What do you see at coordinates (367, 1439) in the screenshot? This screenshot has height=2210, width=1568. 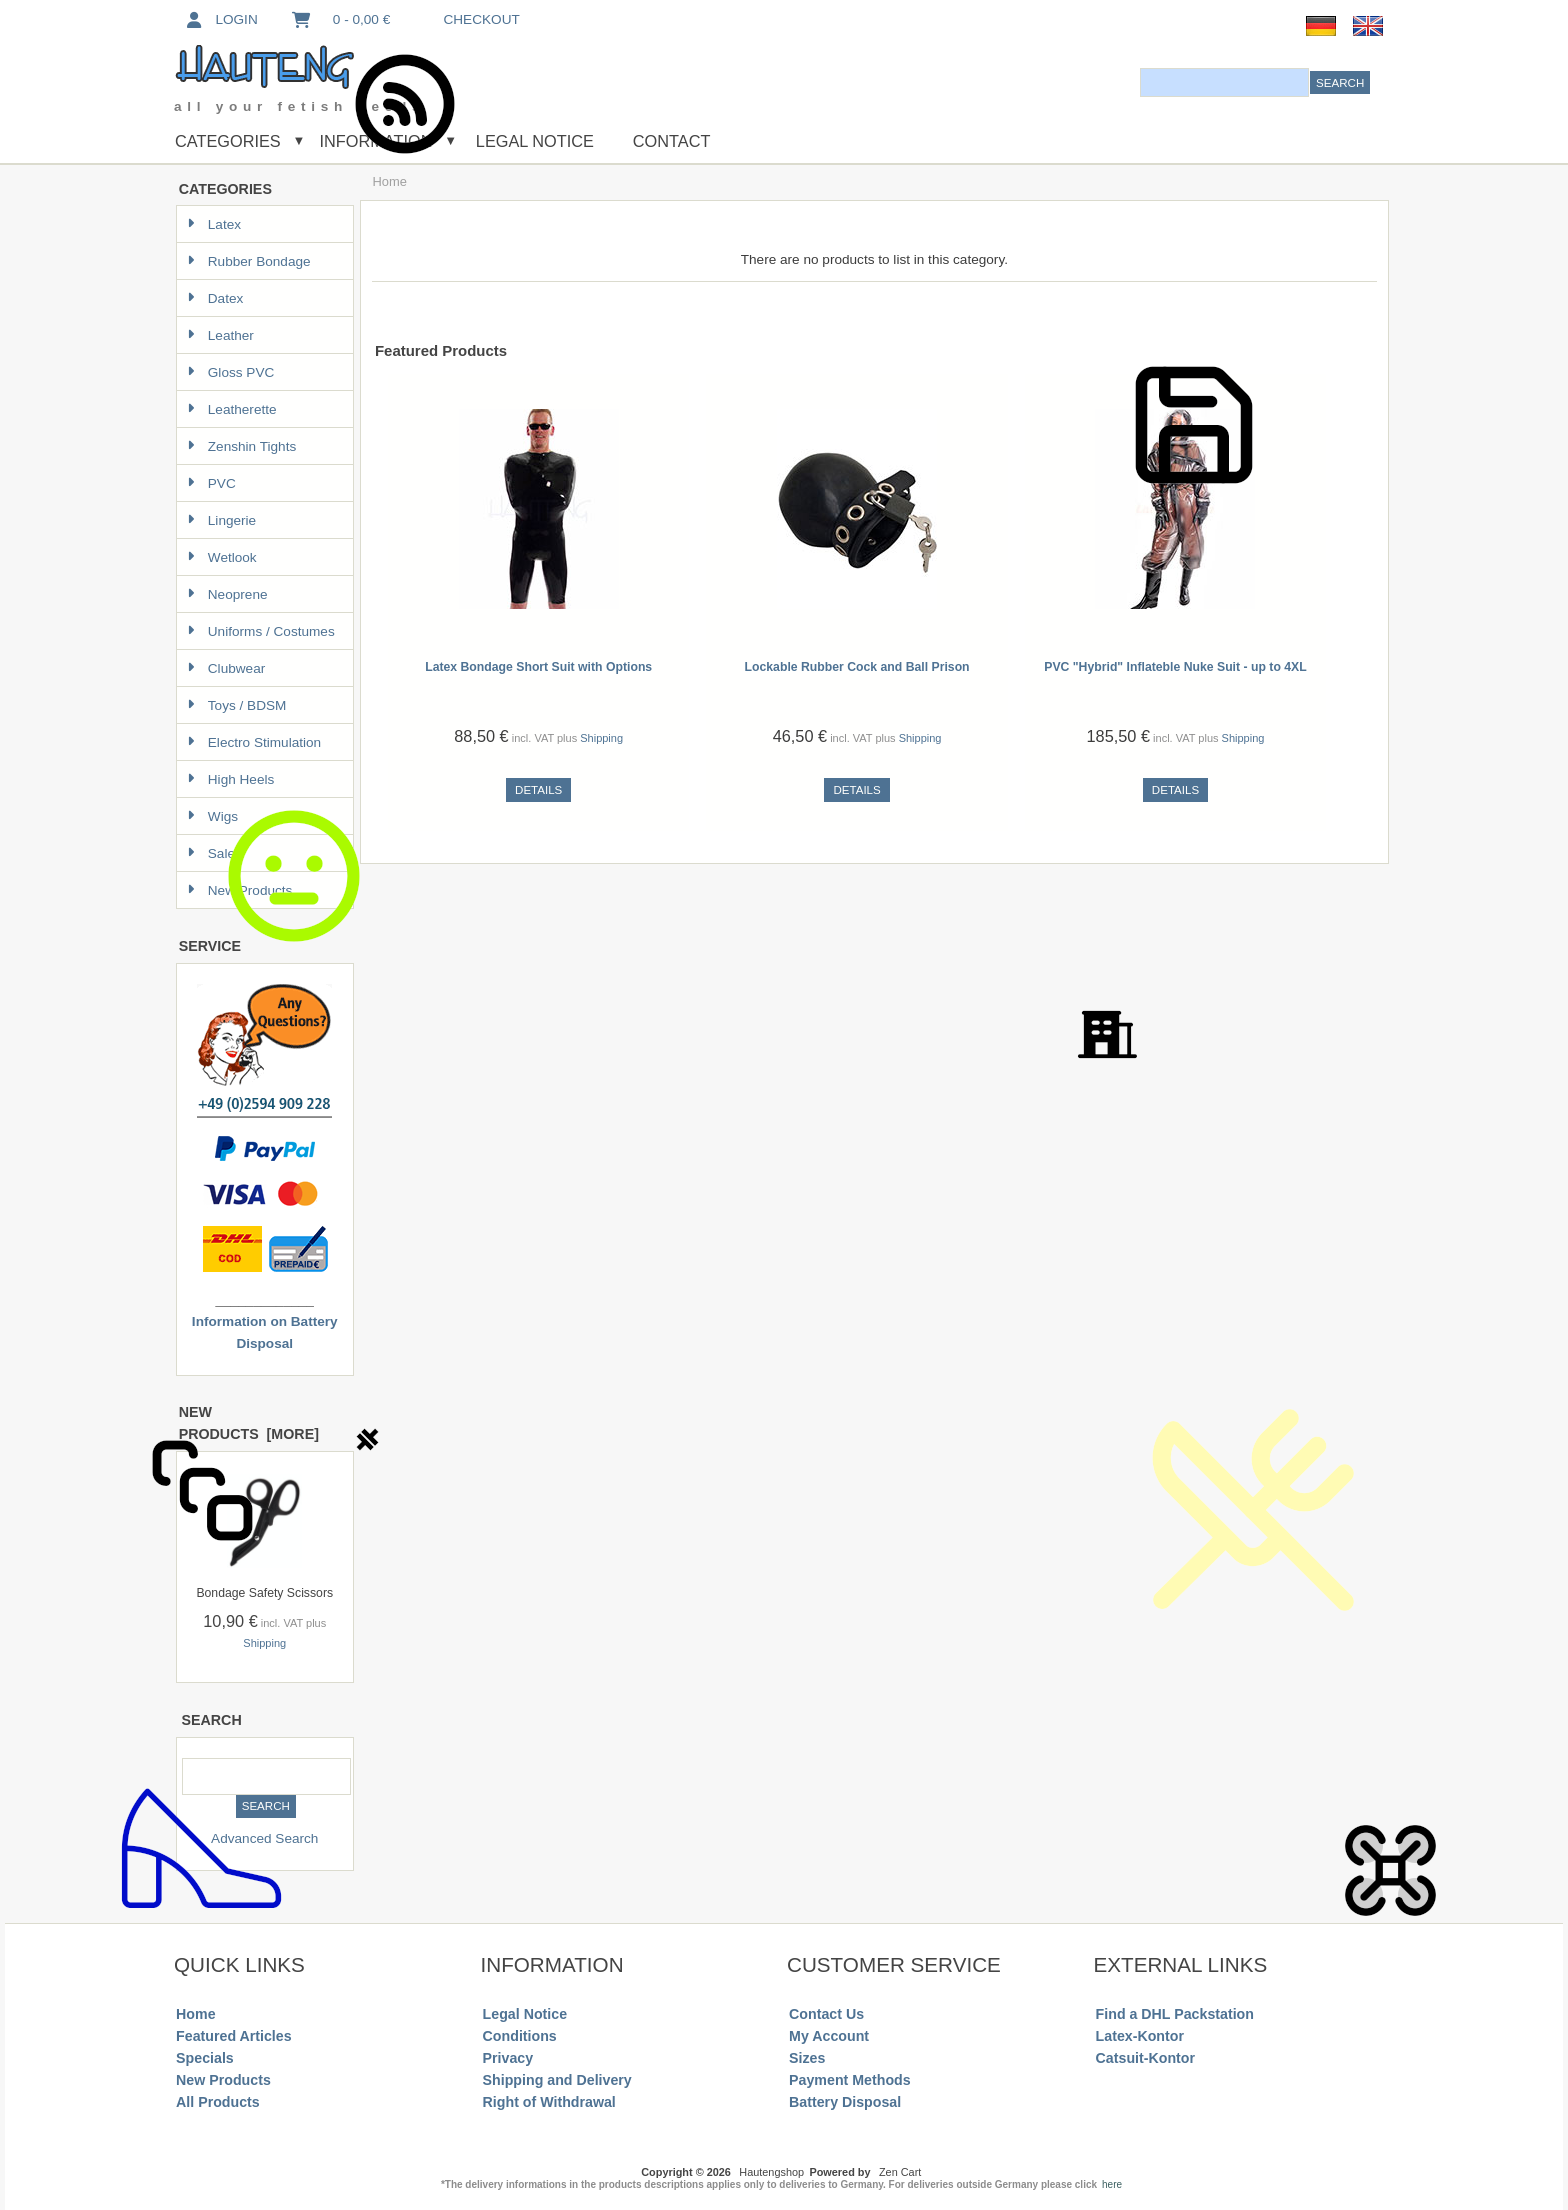 I see `capacitor framework logo` at bounding box center [367, 1439].